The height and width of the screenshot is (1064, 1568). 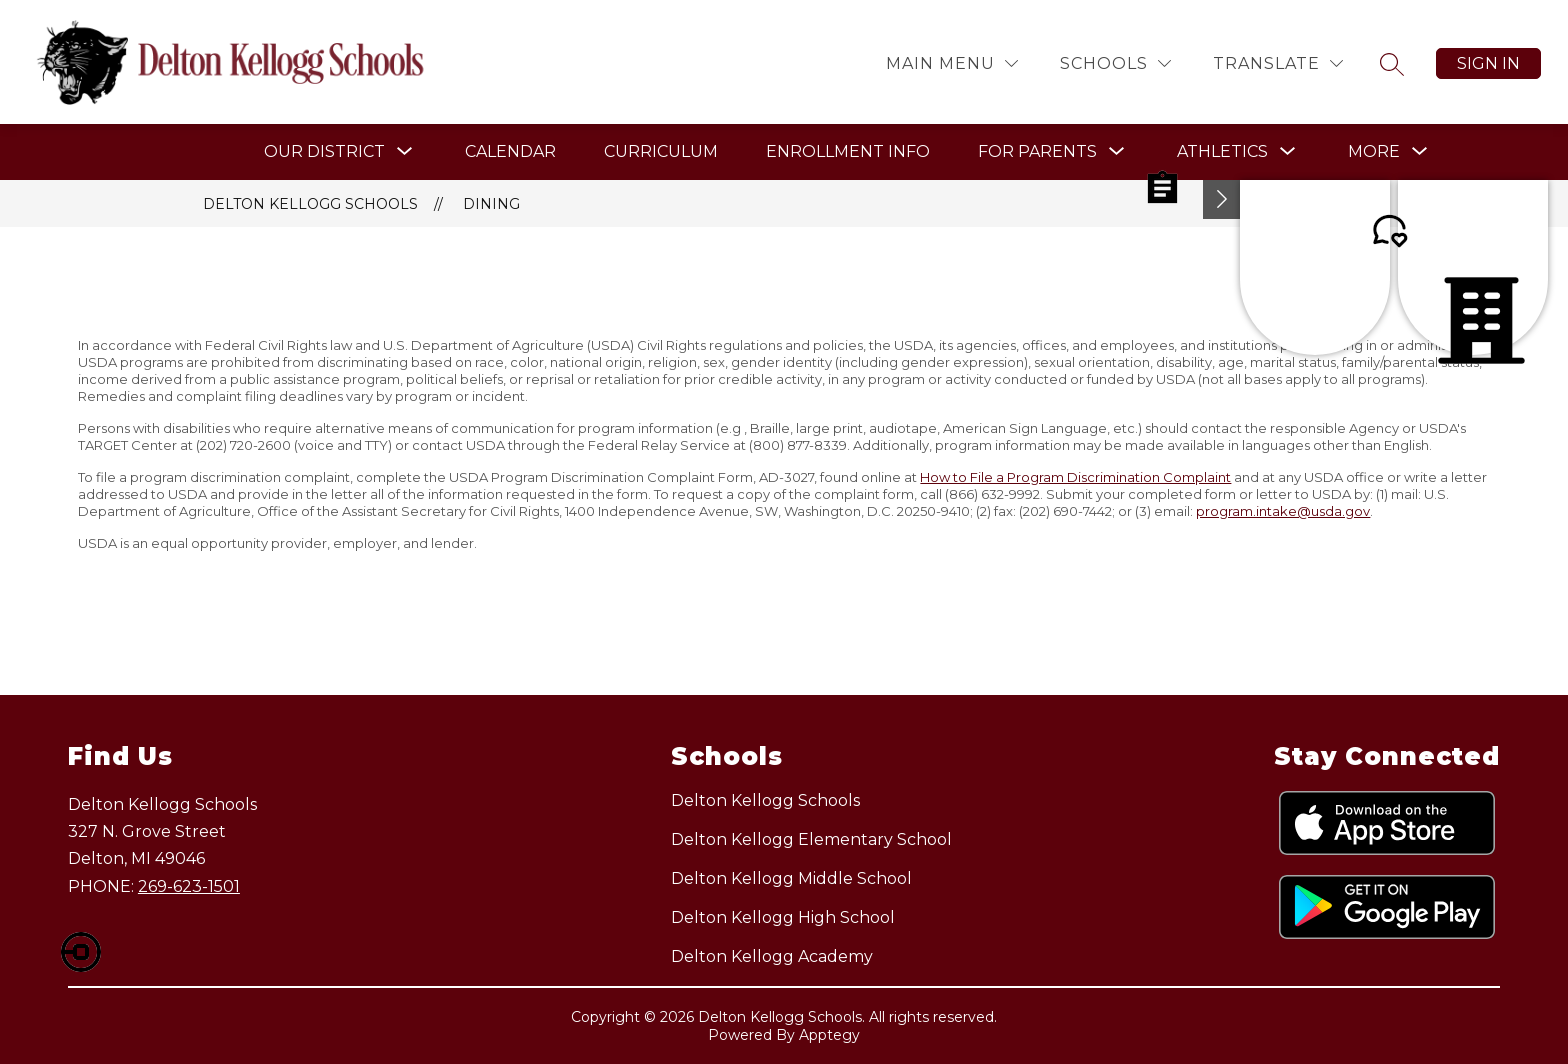 What do you see at coordinates (1162, 188) in the screenshot?
I see `view assignments or tasks` at bounding box center [1162, 188].